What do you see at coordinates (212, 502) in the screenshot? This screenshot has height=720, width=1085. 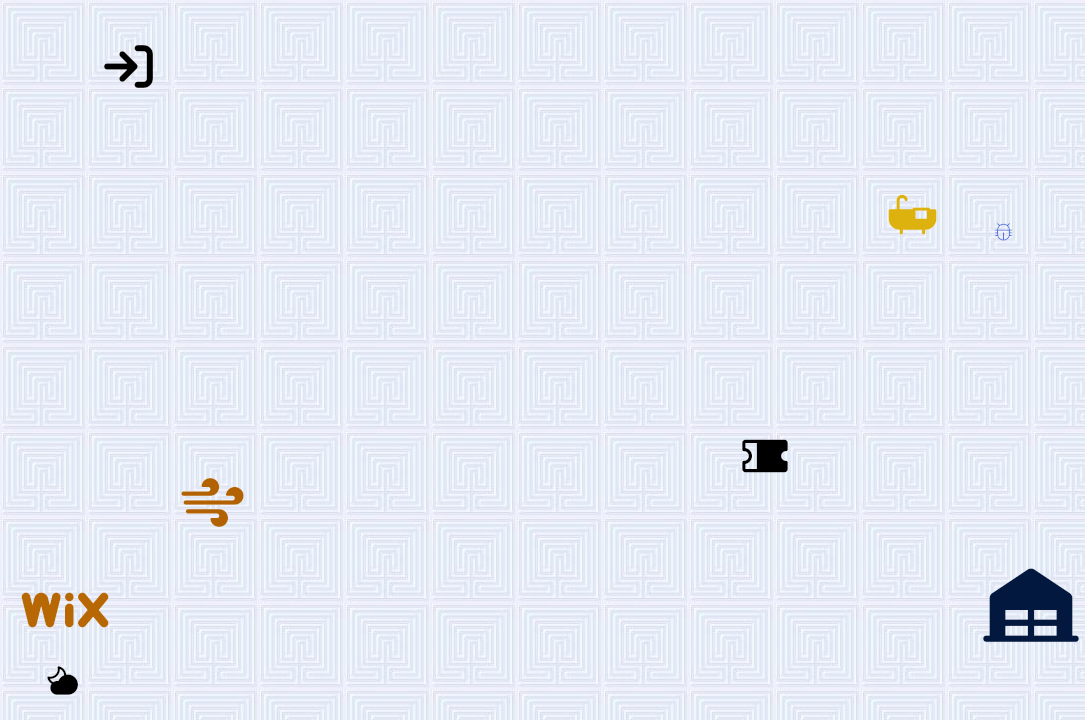 I see `indicates current wind conditions` at bounding box center [212, 502].